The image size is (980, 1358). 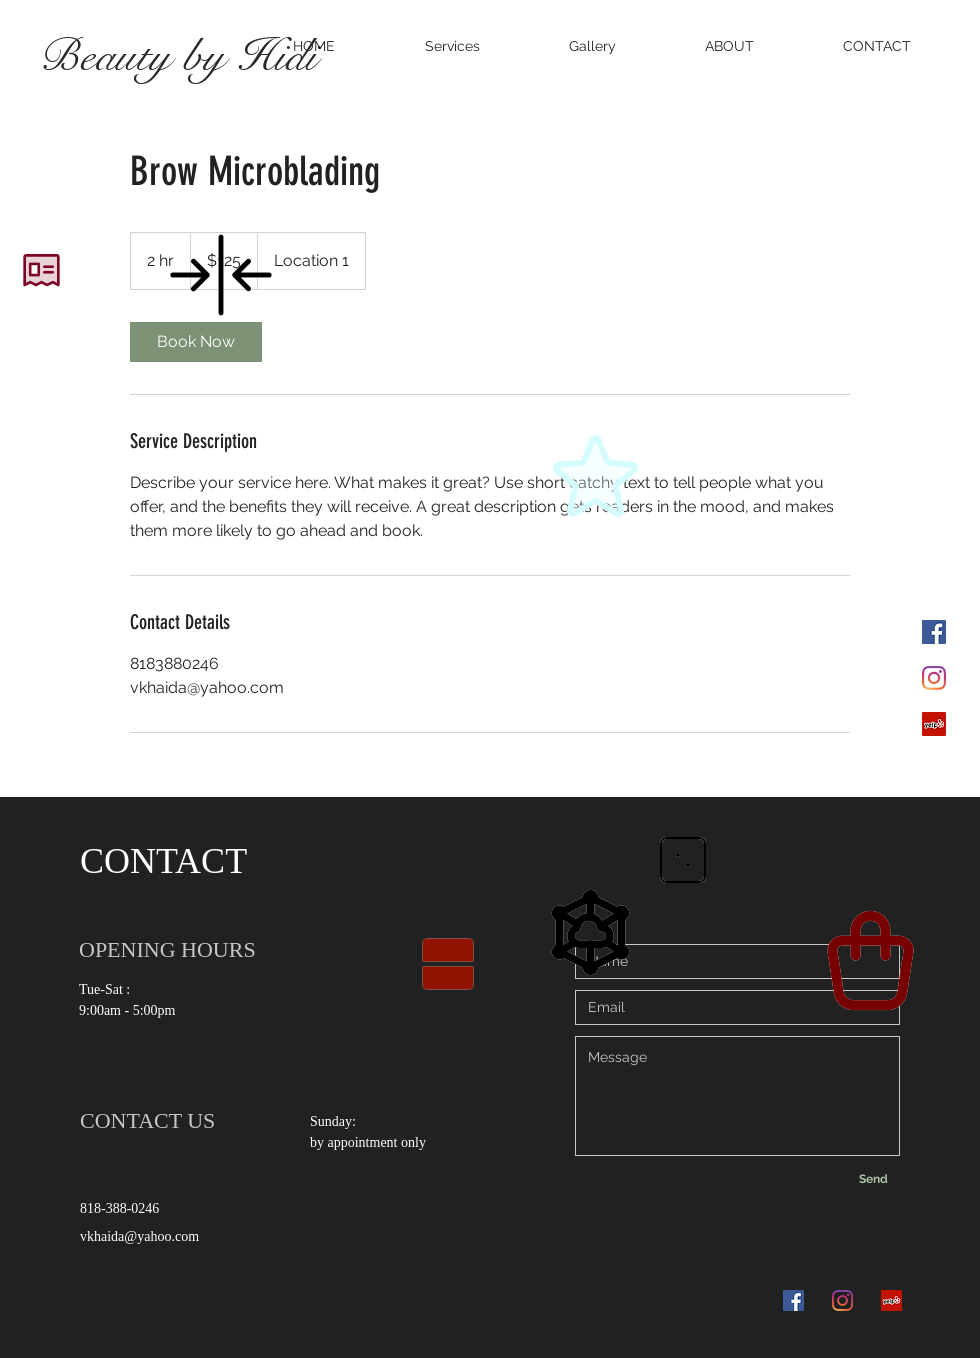 I want to click on collapse content horizontally, so click(x=221, y=275).